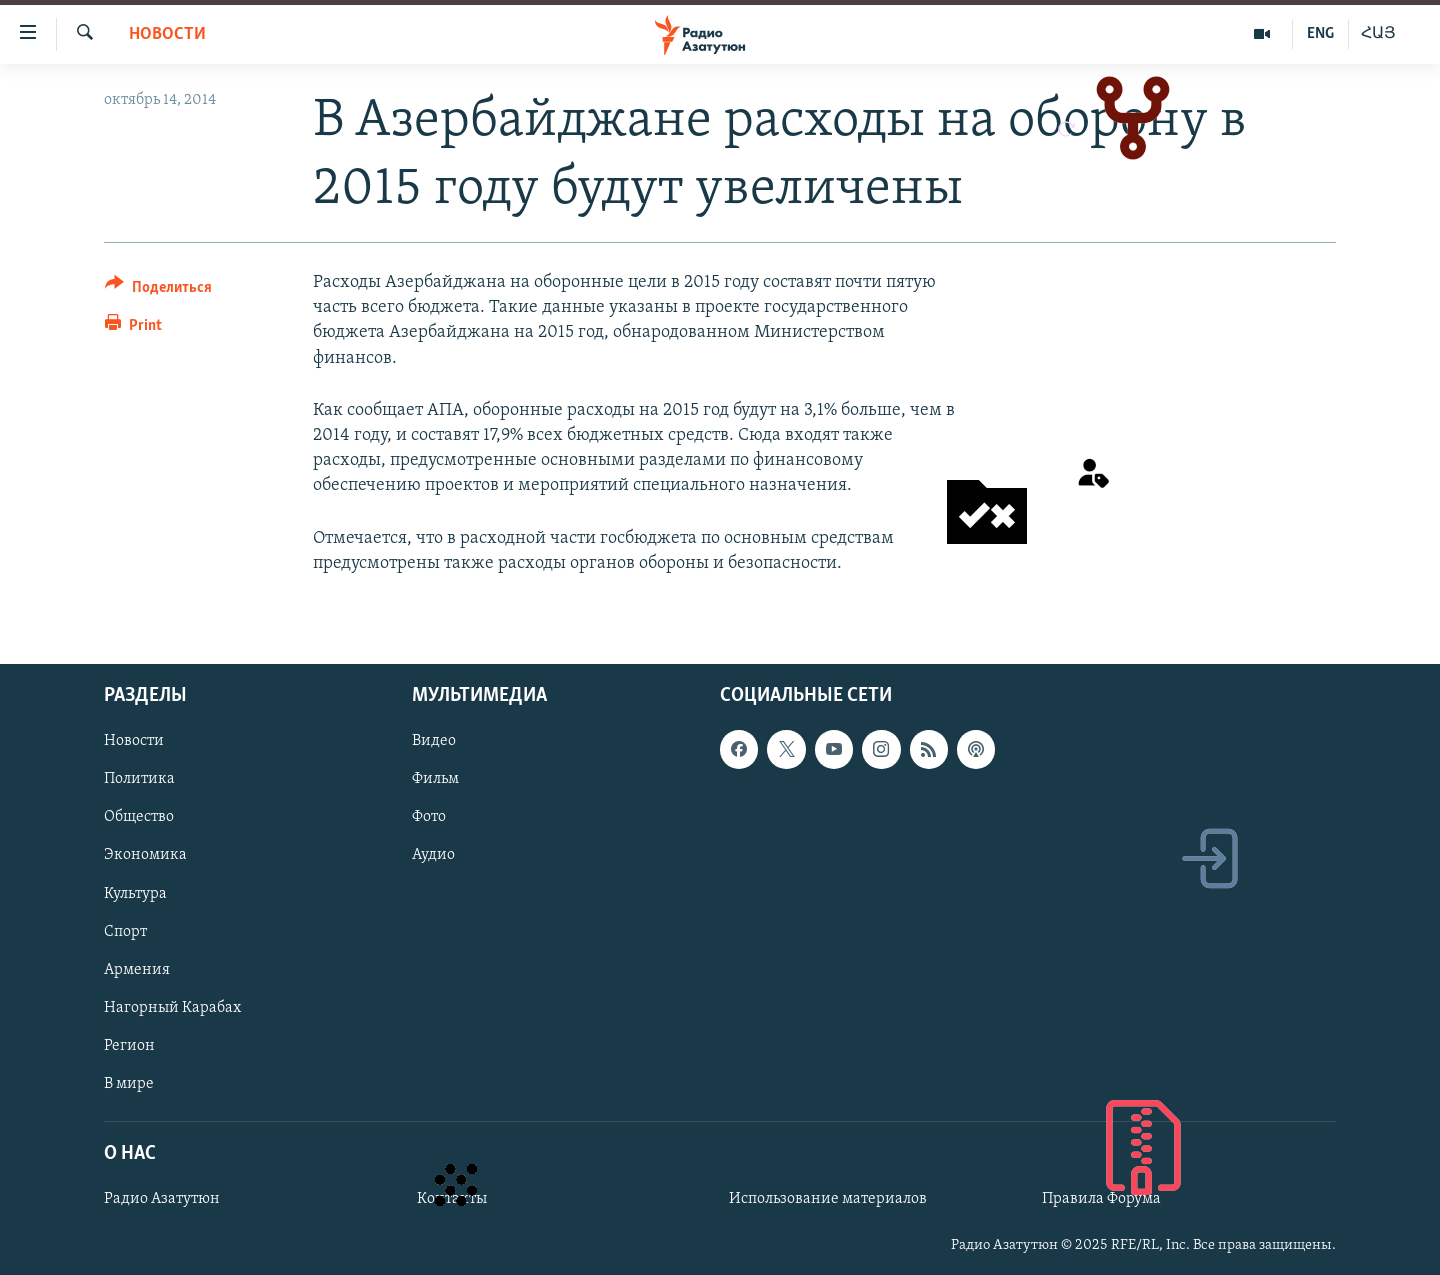 The height and width of the screenshot is (1275, 1440). I want to click on refresh or reload content, so click(1066, 129).